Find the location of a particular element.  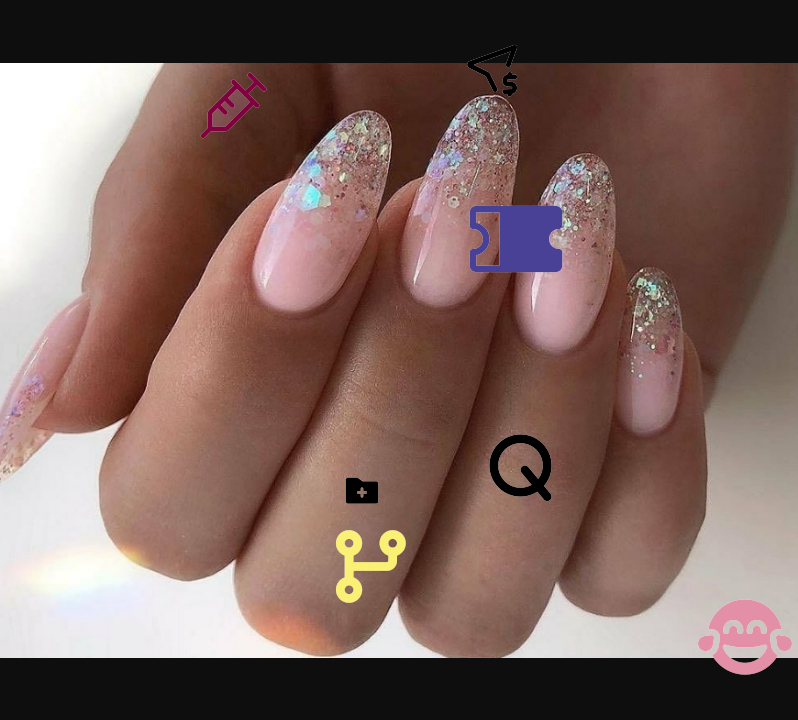

access vaccination or medical records is located at coordinates (233, 105).